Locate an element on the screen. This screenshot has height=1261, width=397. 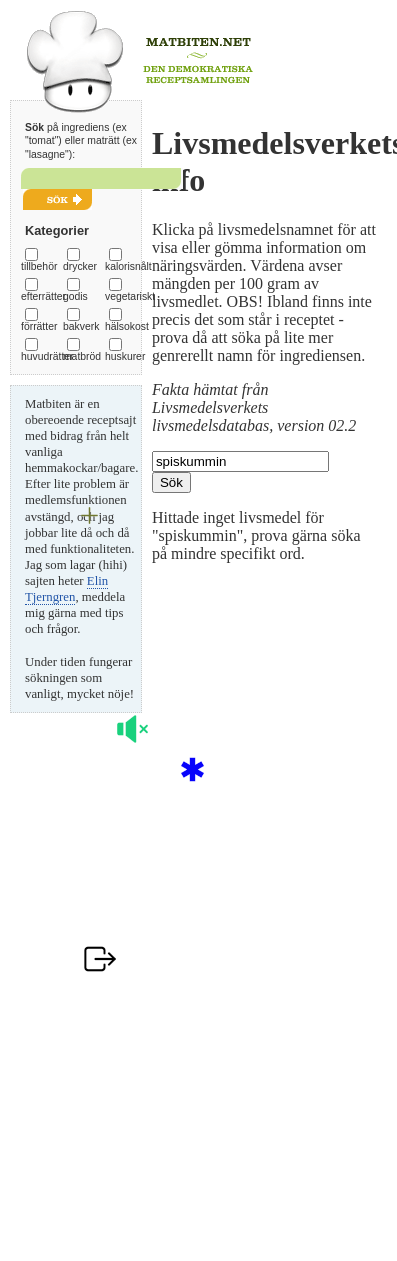
add a new item is located at coordinates (89, 515).